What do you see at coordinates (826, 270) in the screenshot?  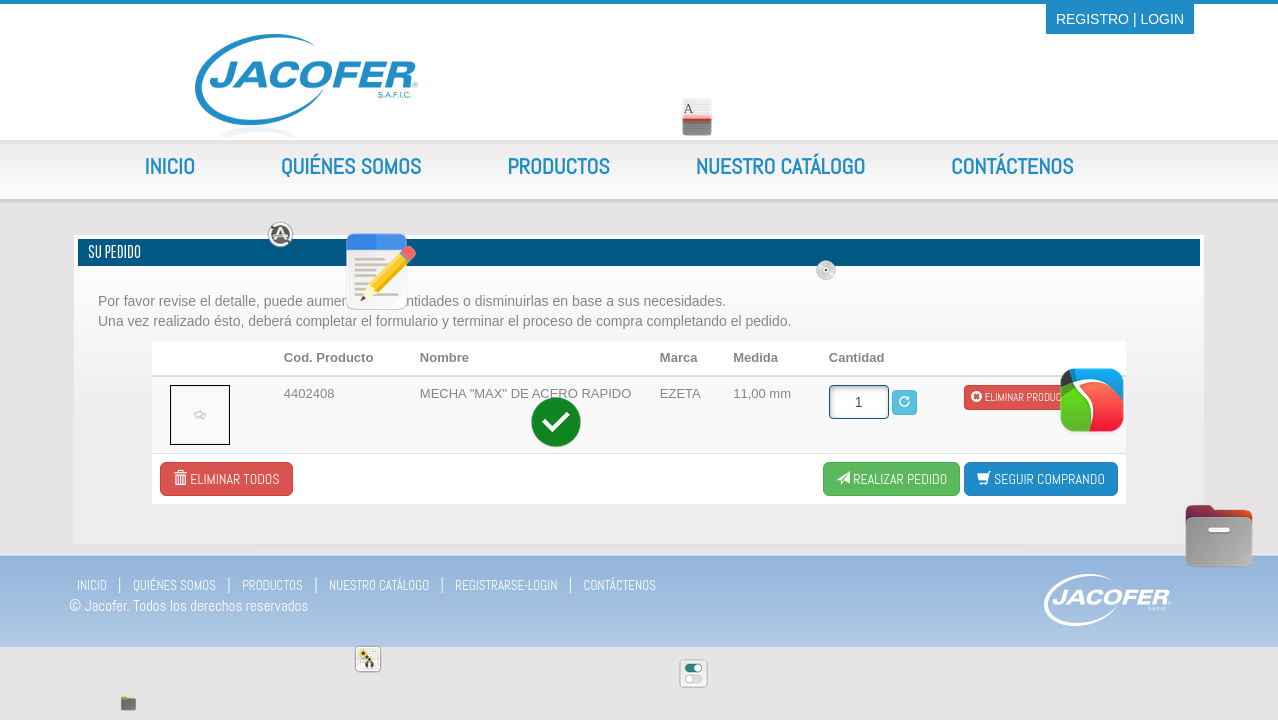 I see `unmount or eject a CD/DVD writer drive` at bounding box center [826, 270].